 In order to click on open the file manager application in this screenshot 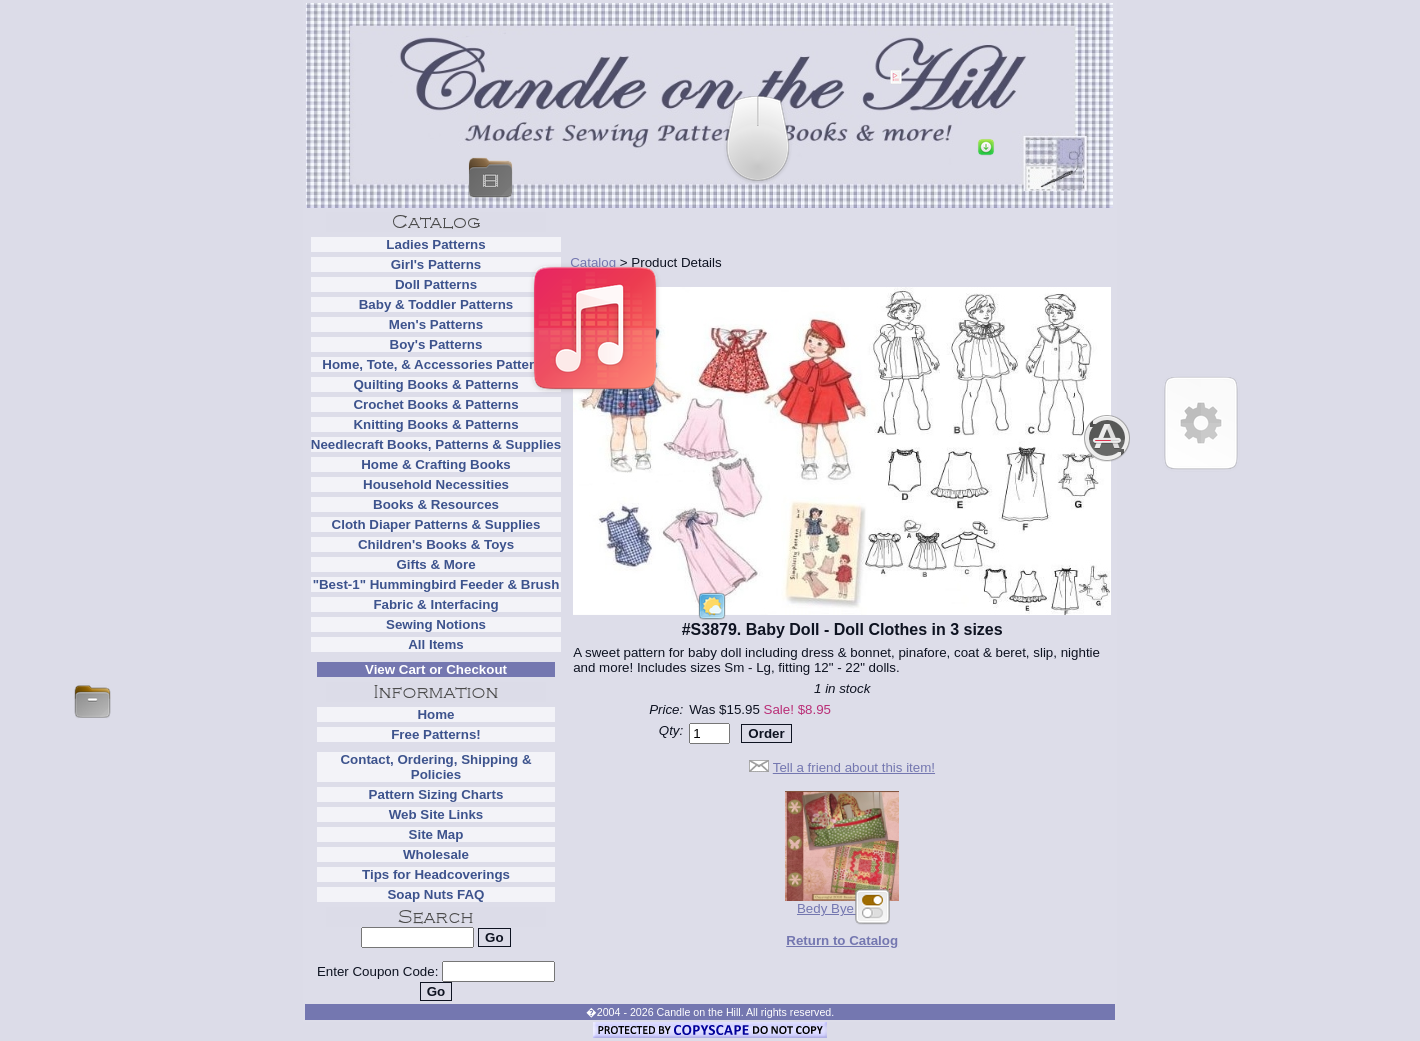, I will do `click(92, 701)`.